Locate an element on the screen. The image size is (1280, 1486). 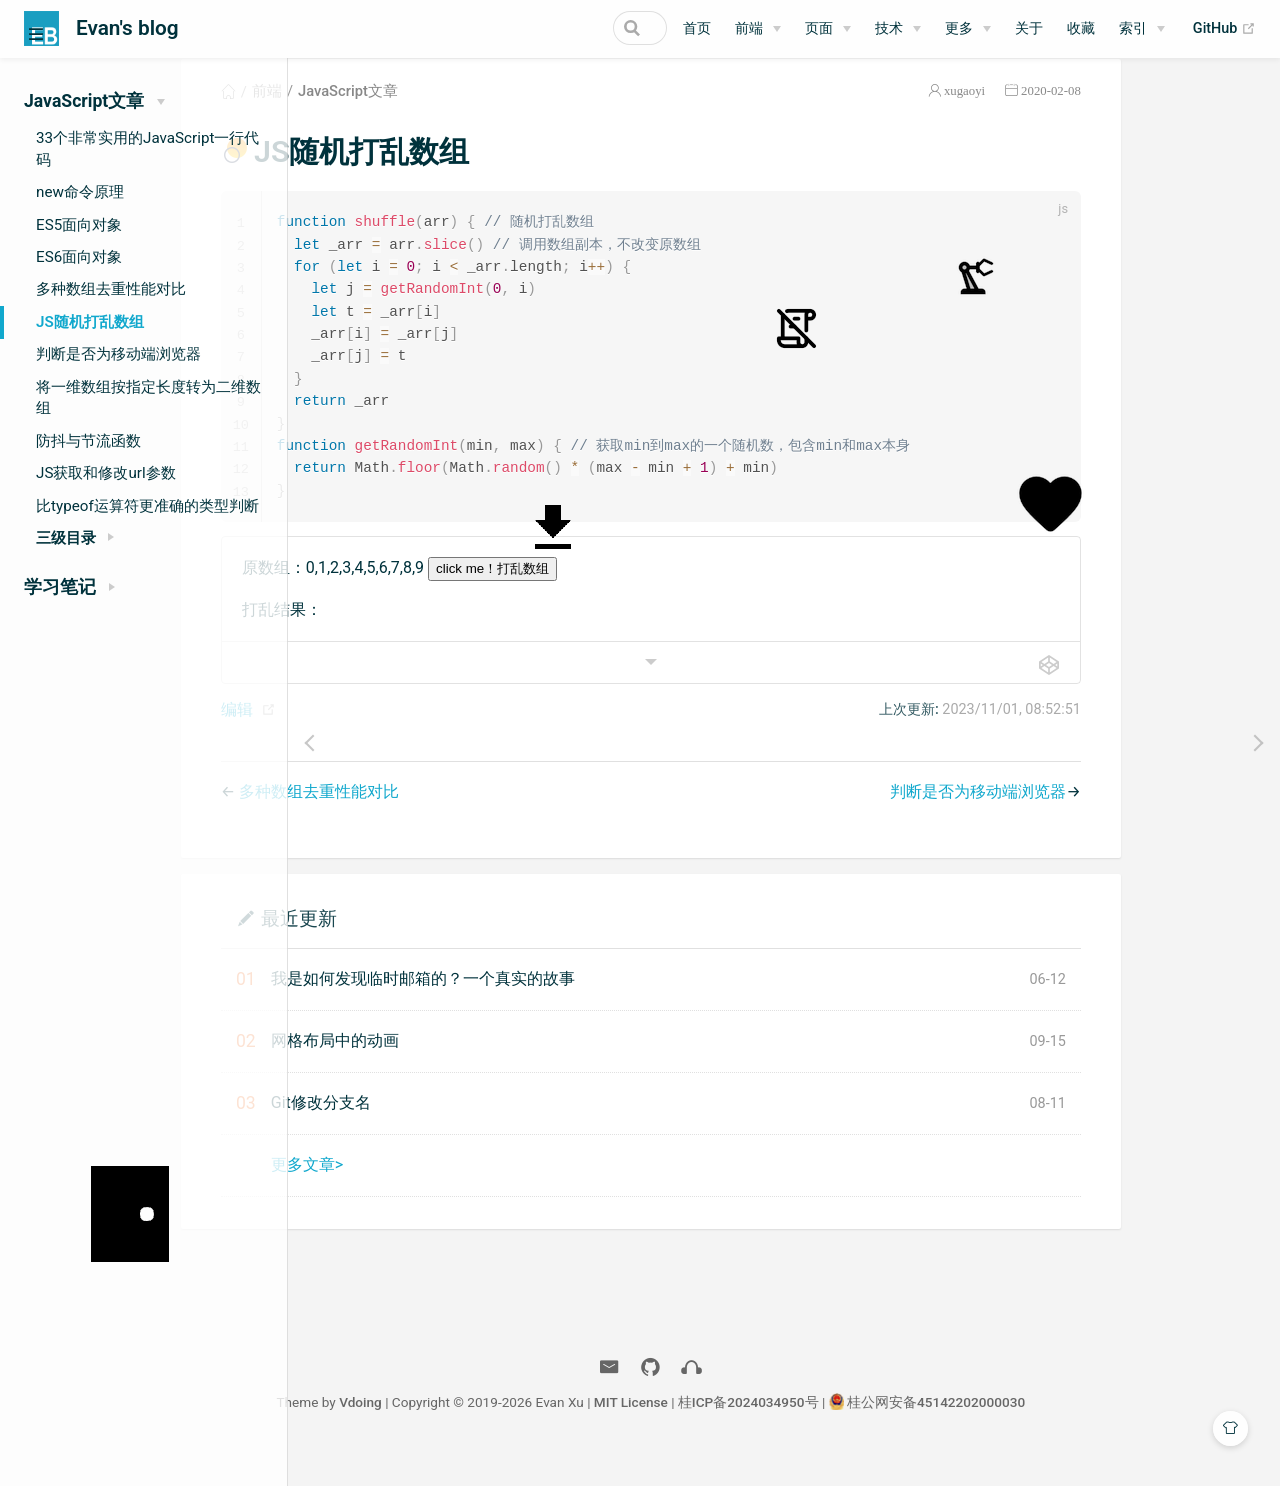
license unavailable or revoked is located at coordinates (796, 328).